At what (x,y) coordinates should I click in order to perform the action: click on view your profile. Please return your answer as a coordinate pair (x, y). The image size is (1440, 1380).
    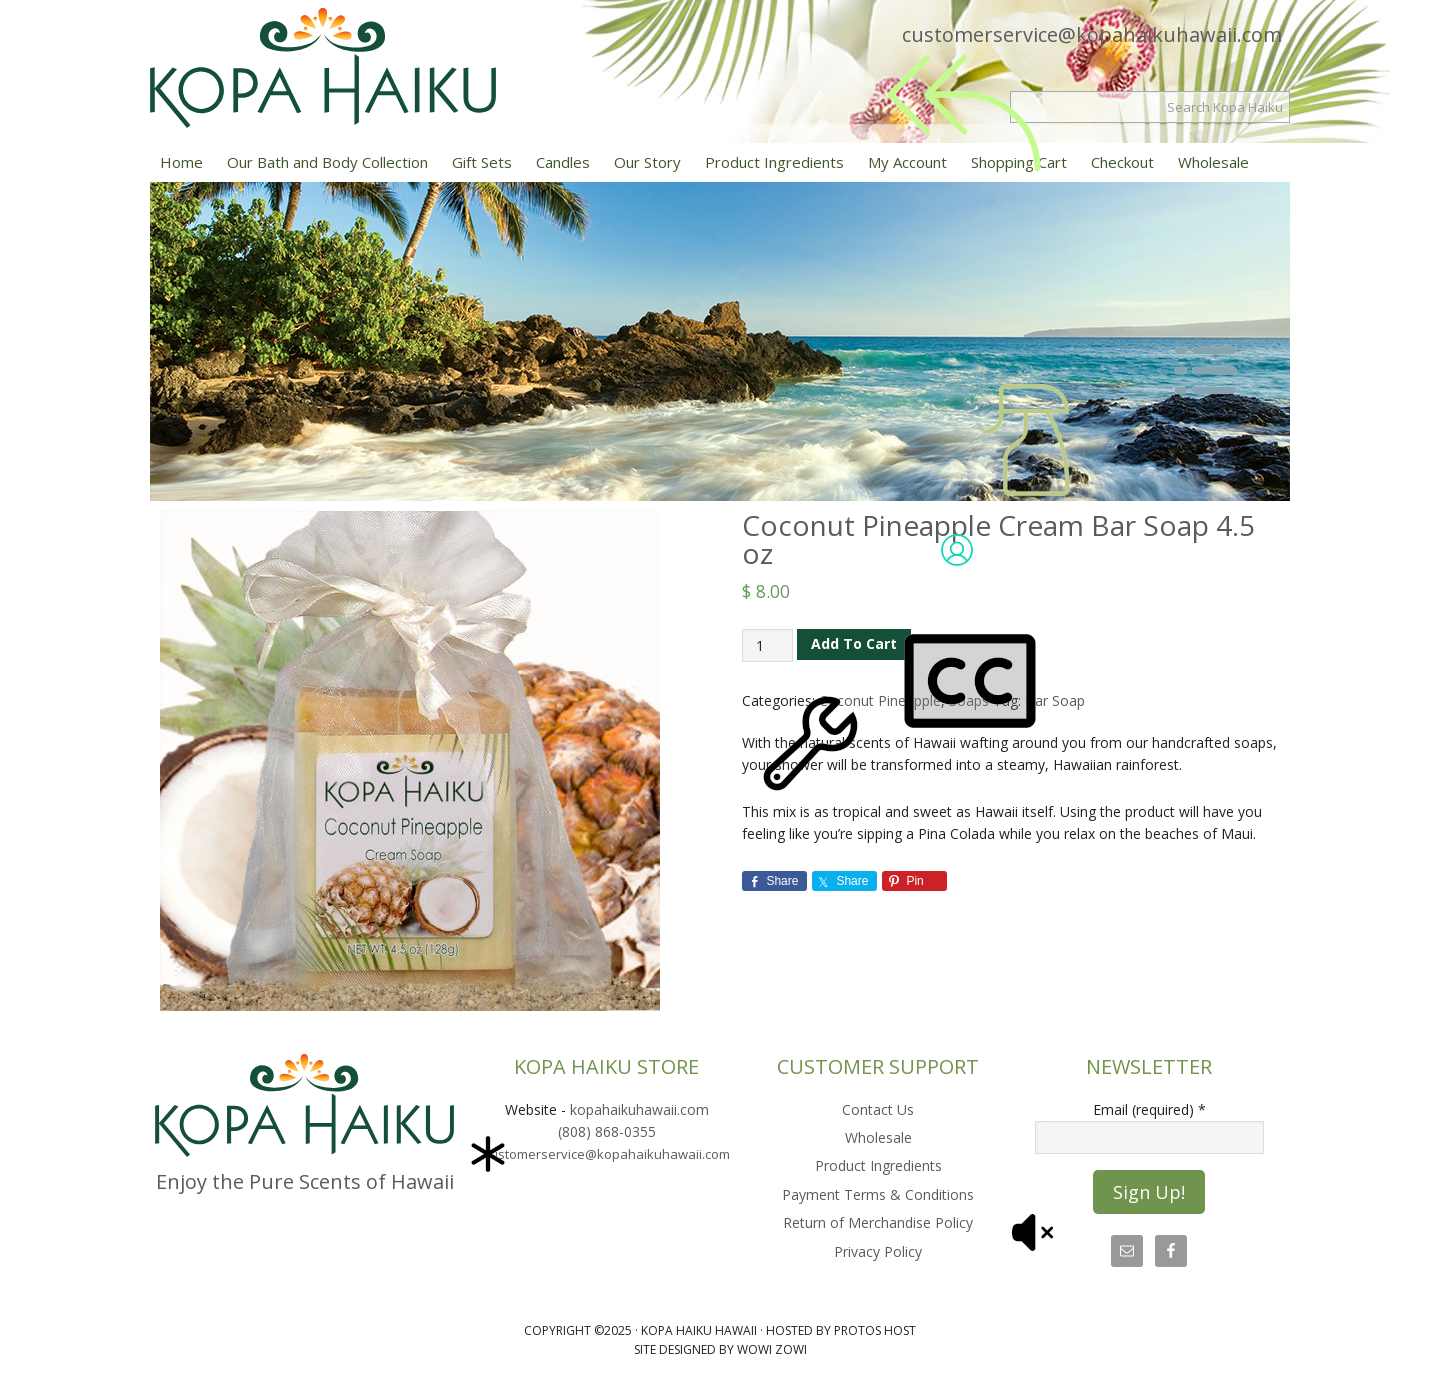
    Looking at the image, I should click on (957, 550).